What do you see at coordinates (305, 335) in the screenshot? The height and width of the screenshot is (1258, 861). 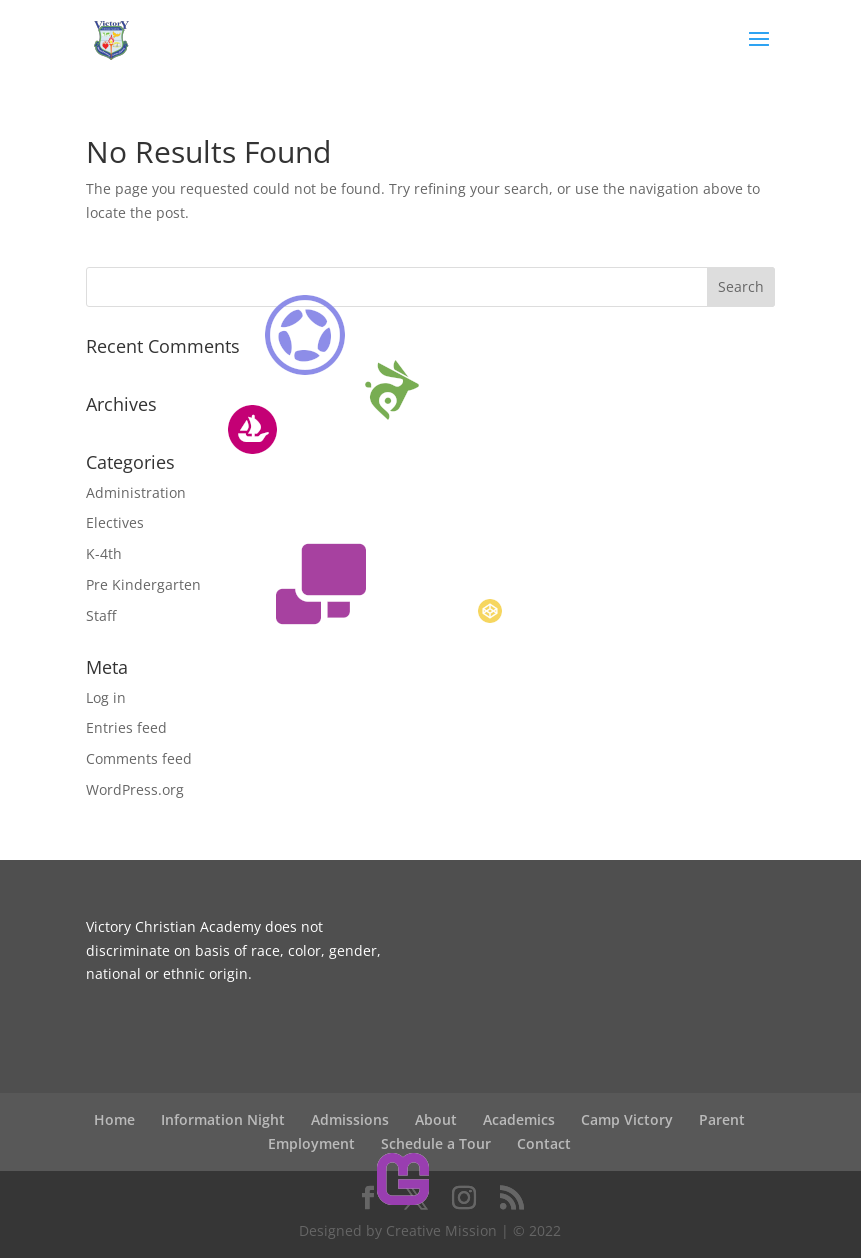 I see `corona engine logo` at bounding box center [305, 335].